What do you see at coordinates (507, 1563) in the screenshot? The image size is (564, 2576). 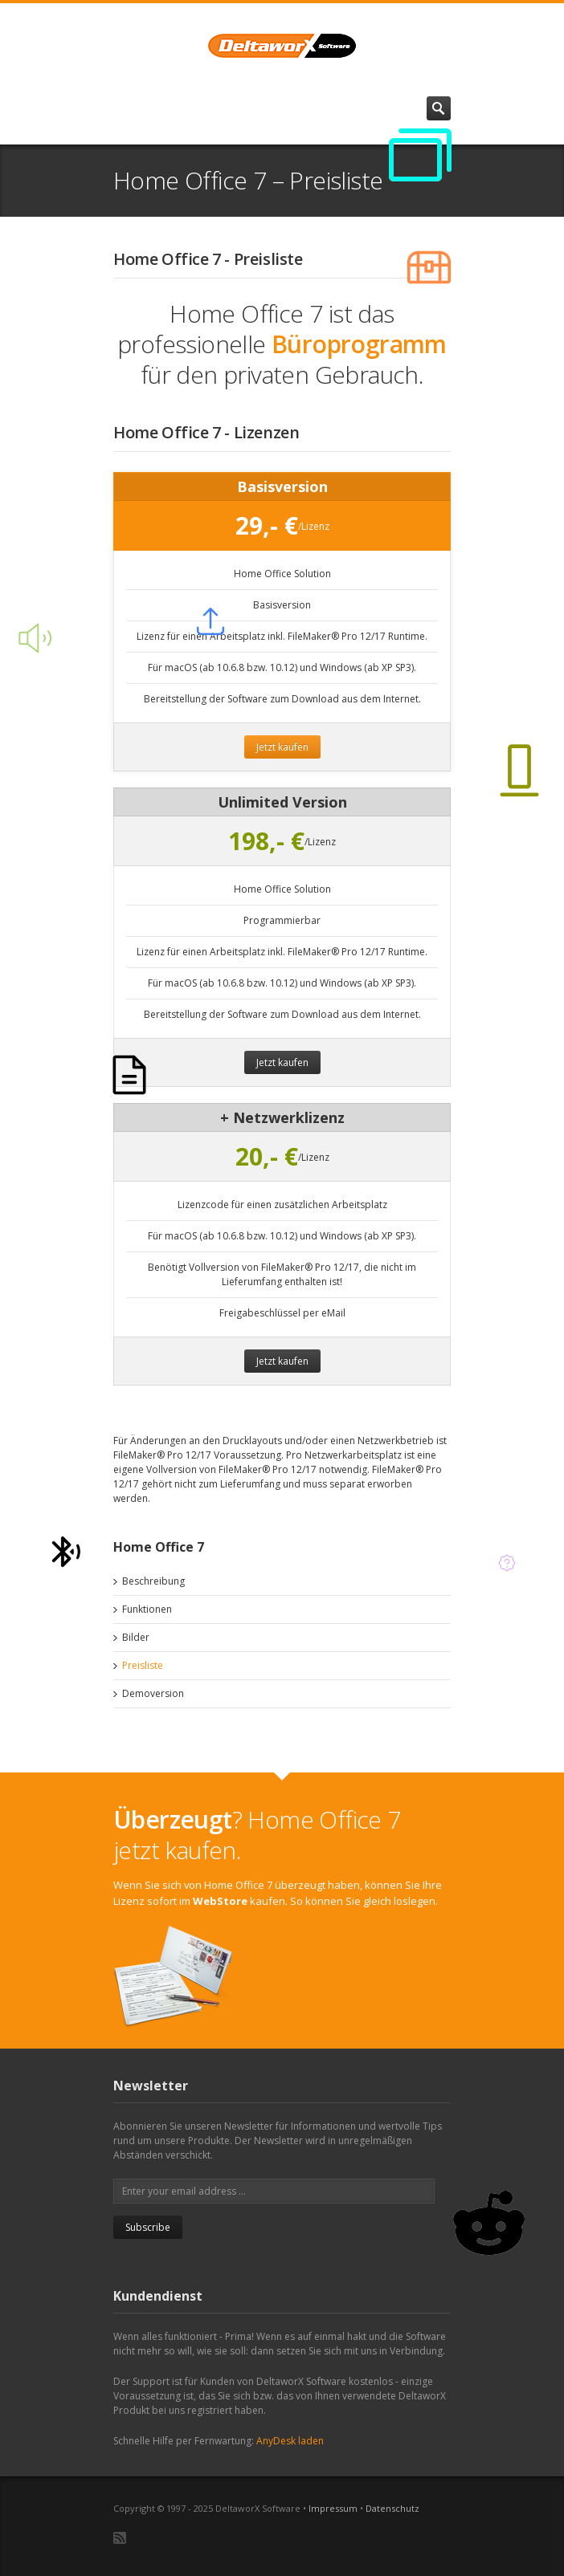 I see `access help or FAQ section` at bounding box center [507, 1563].